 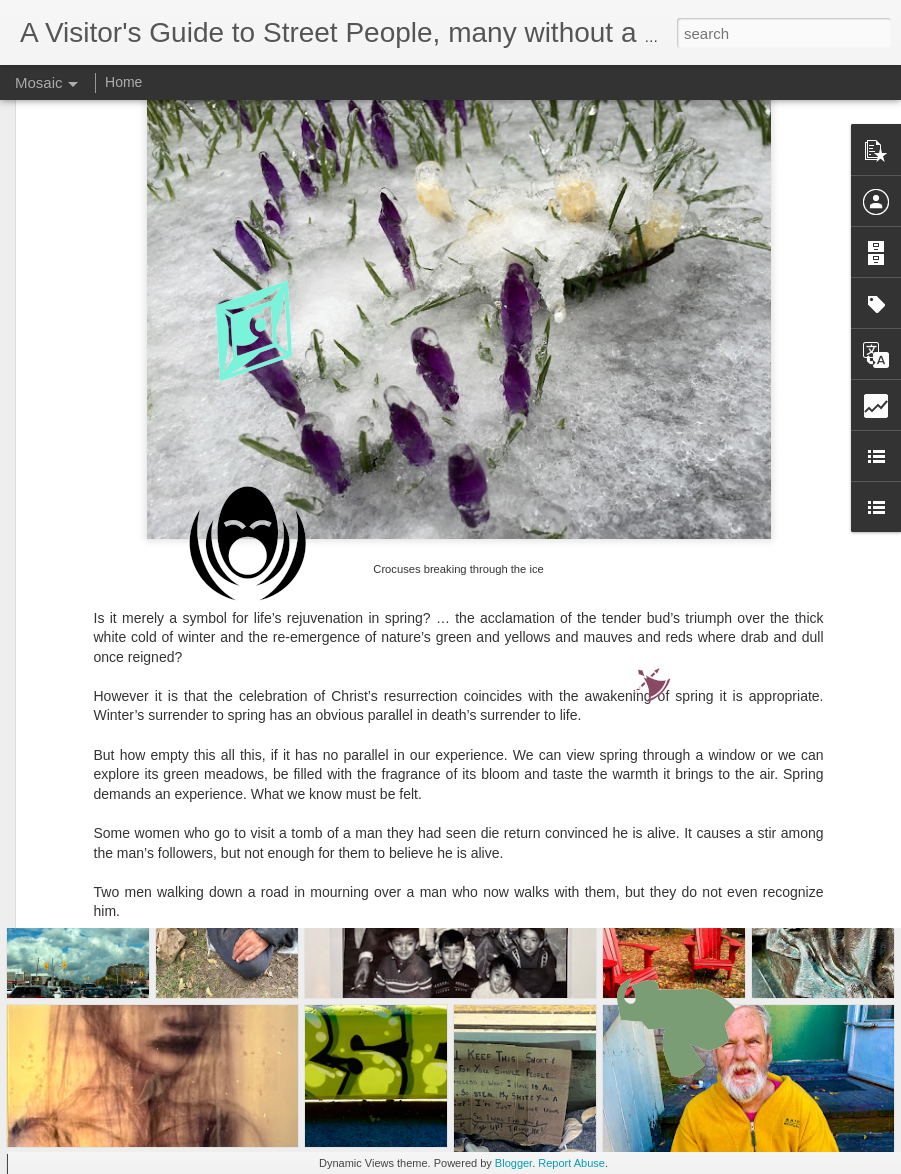 I want to click on select halberd weapon in game inventory, so click(x=652, y=685).